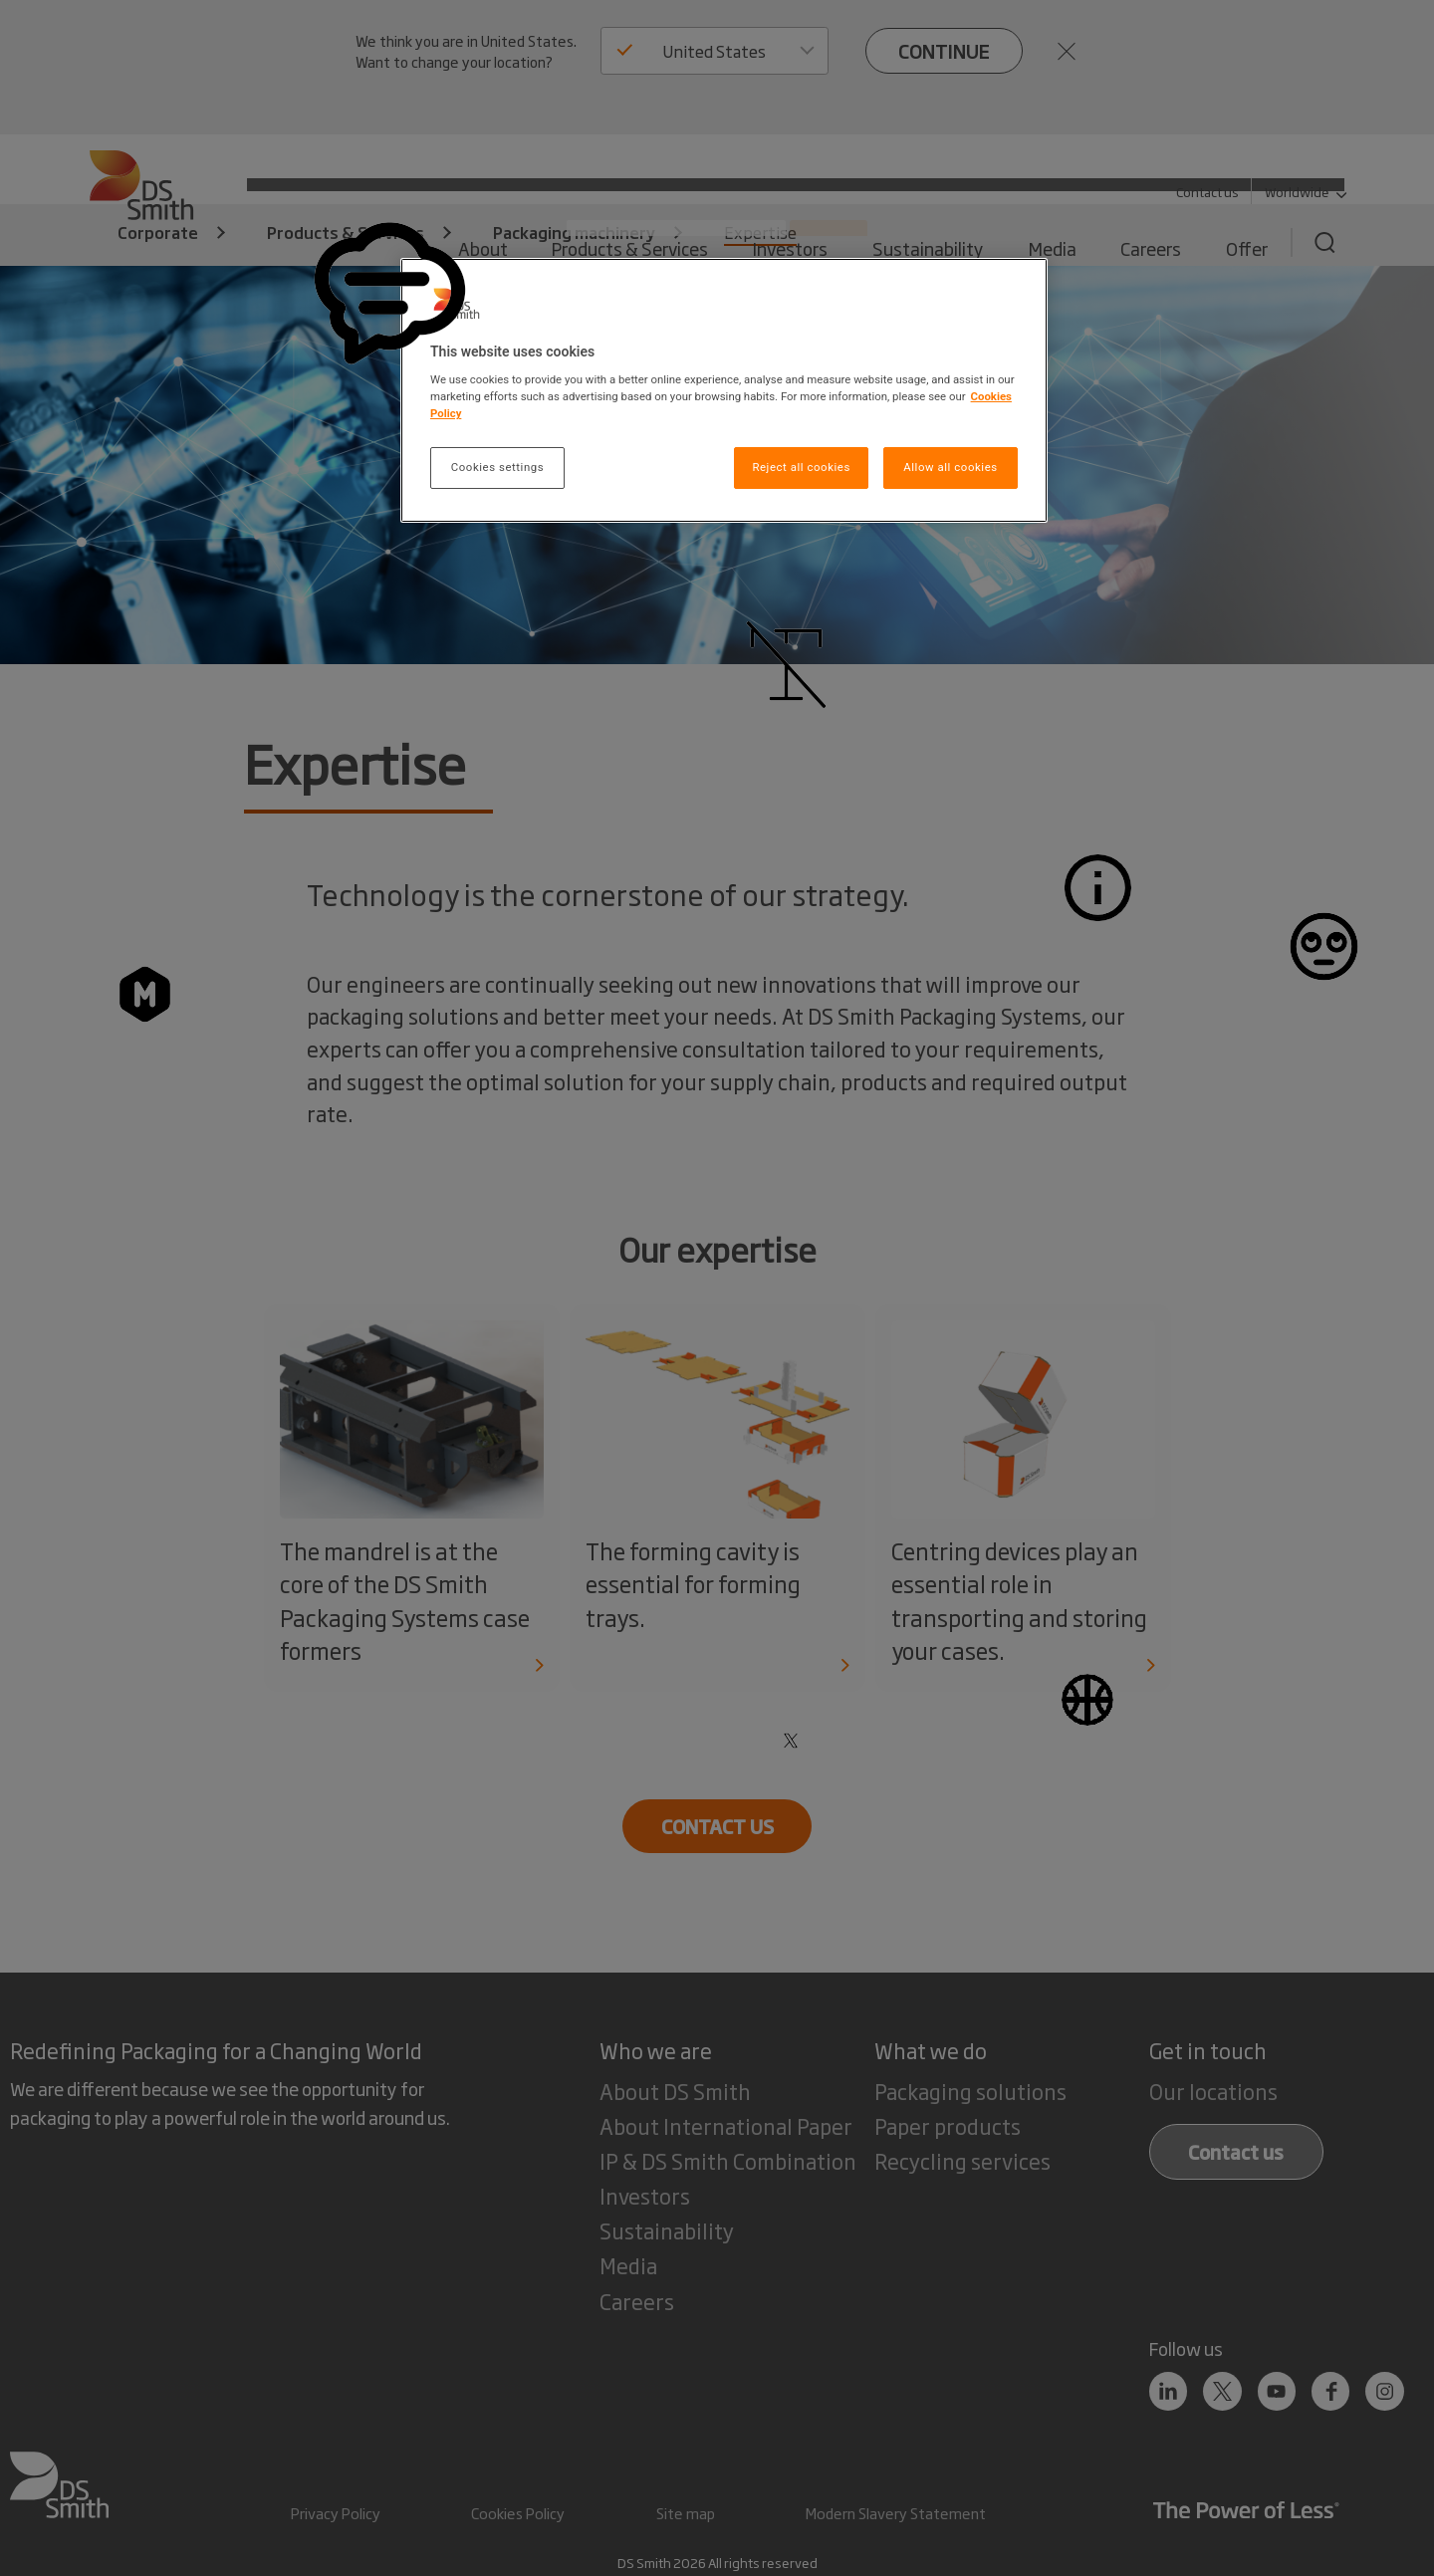  What do you see at coordinates (144, 994) in the screenshot?
I see `indicates a metro or transit-related feature` at bounding box center [144, 994].